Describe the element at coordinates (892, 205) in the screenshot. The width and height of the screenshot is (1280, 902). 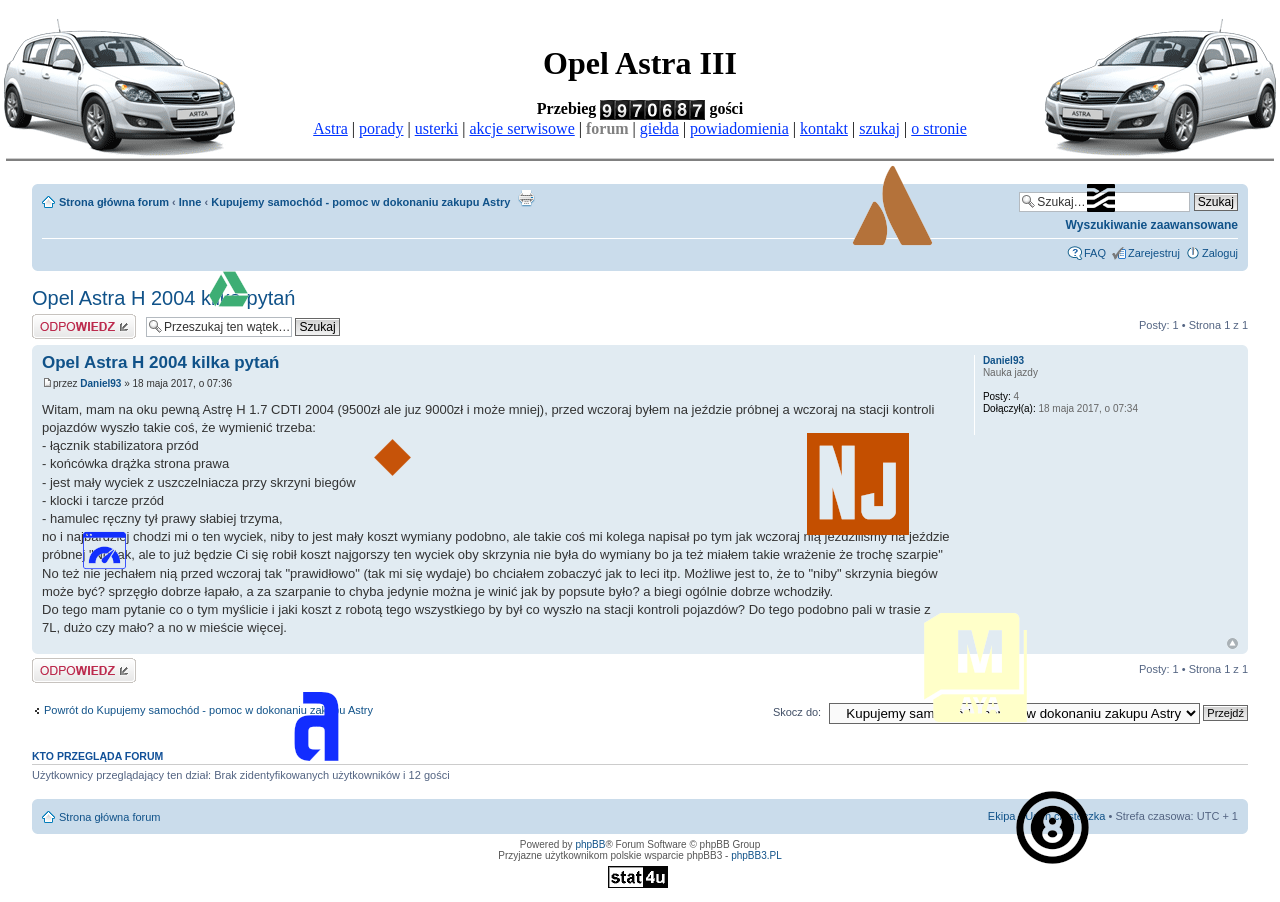
I see `atlassian company logo` at that location.